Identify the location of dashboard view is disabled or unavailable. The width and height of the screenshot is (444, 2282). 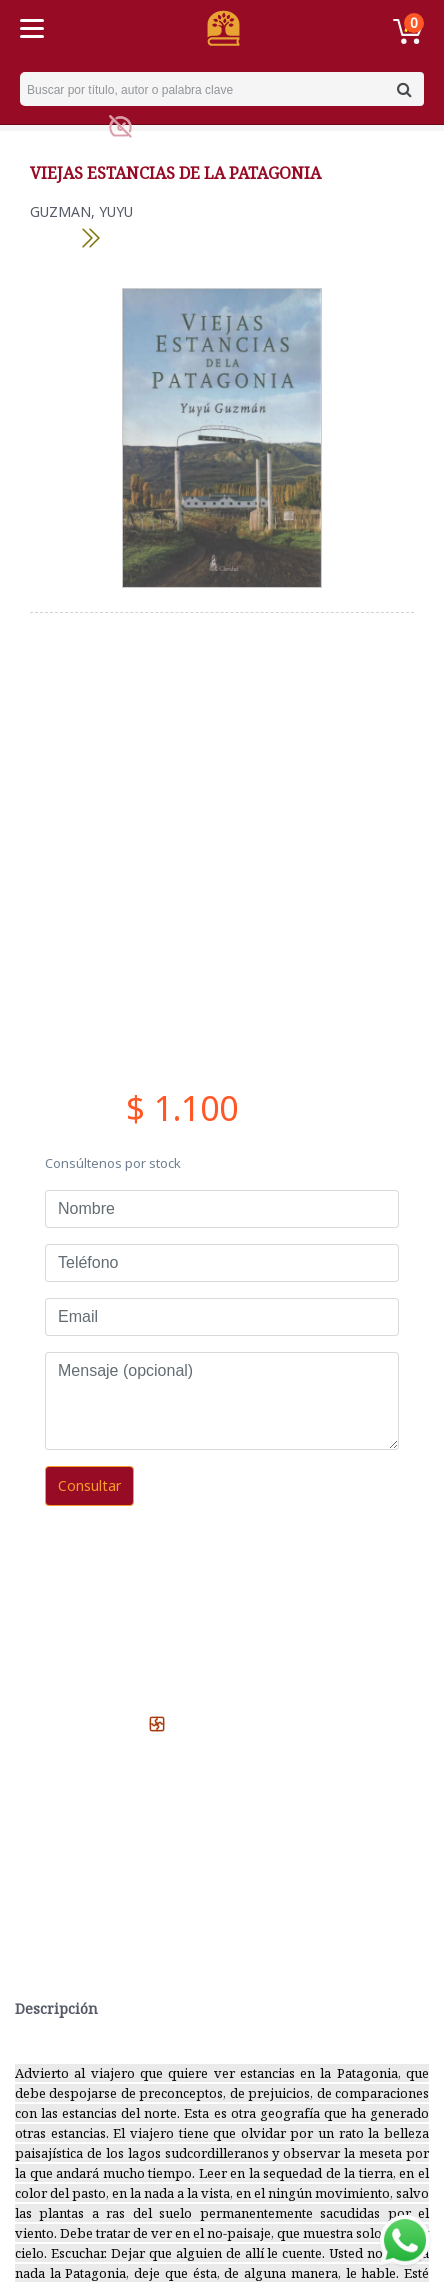
(120, 126).